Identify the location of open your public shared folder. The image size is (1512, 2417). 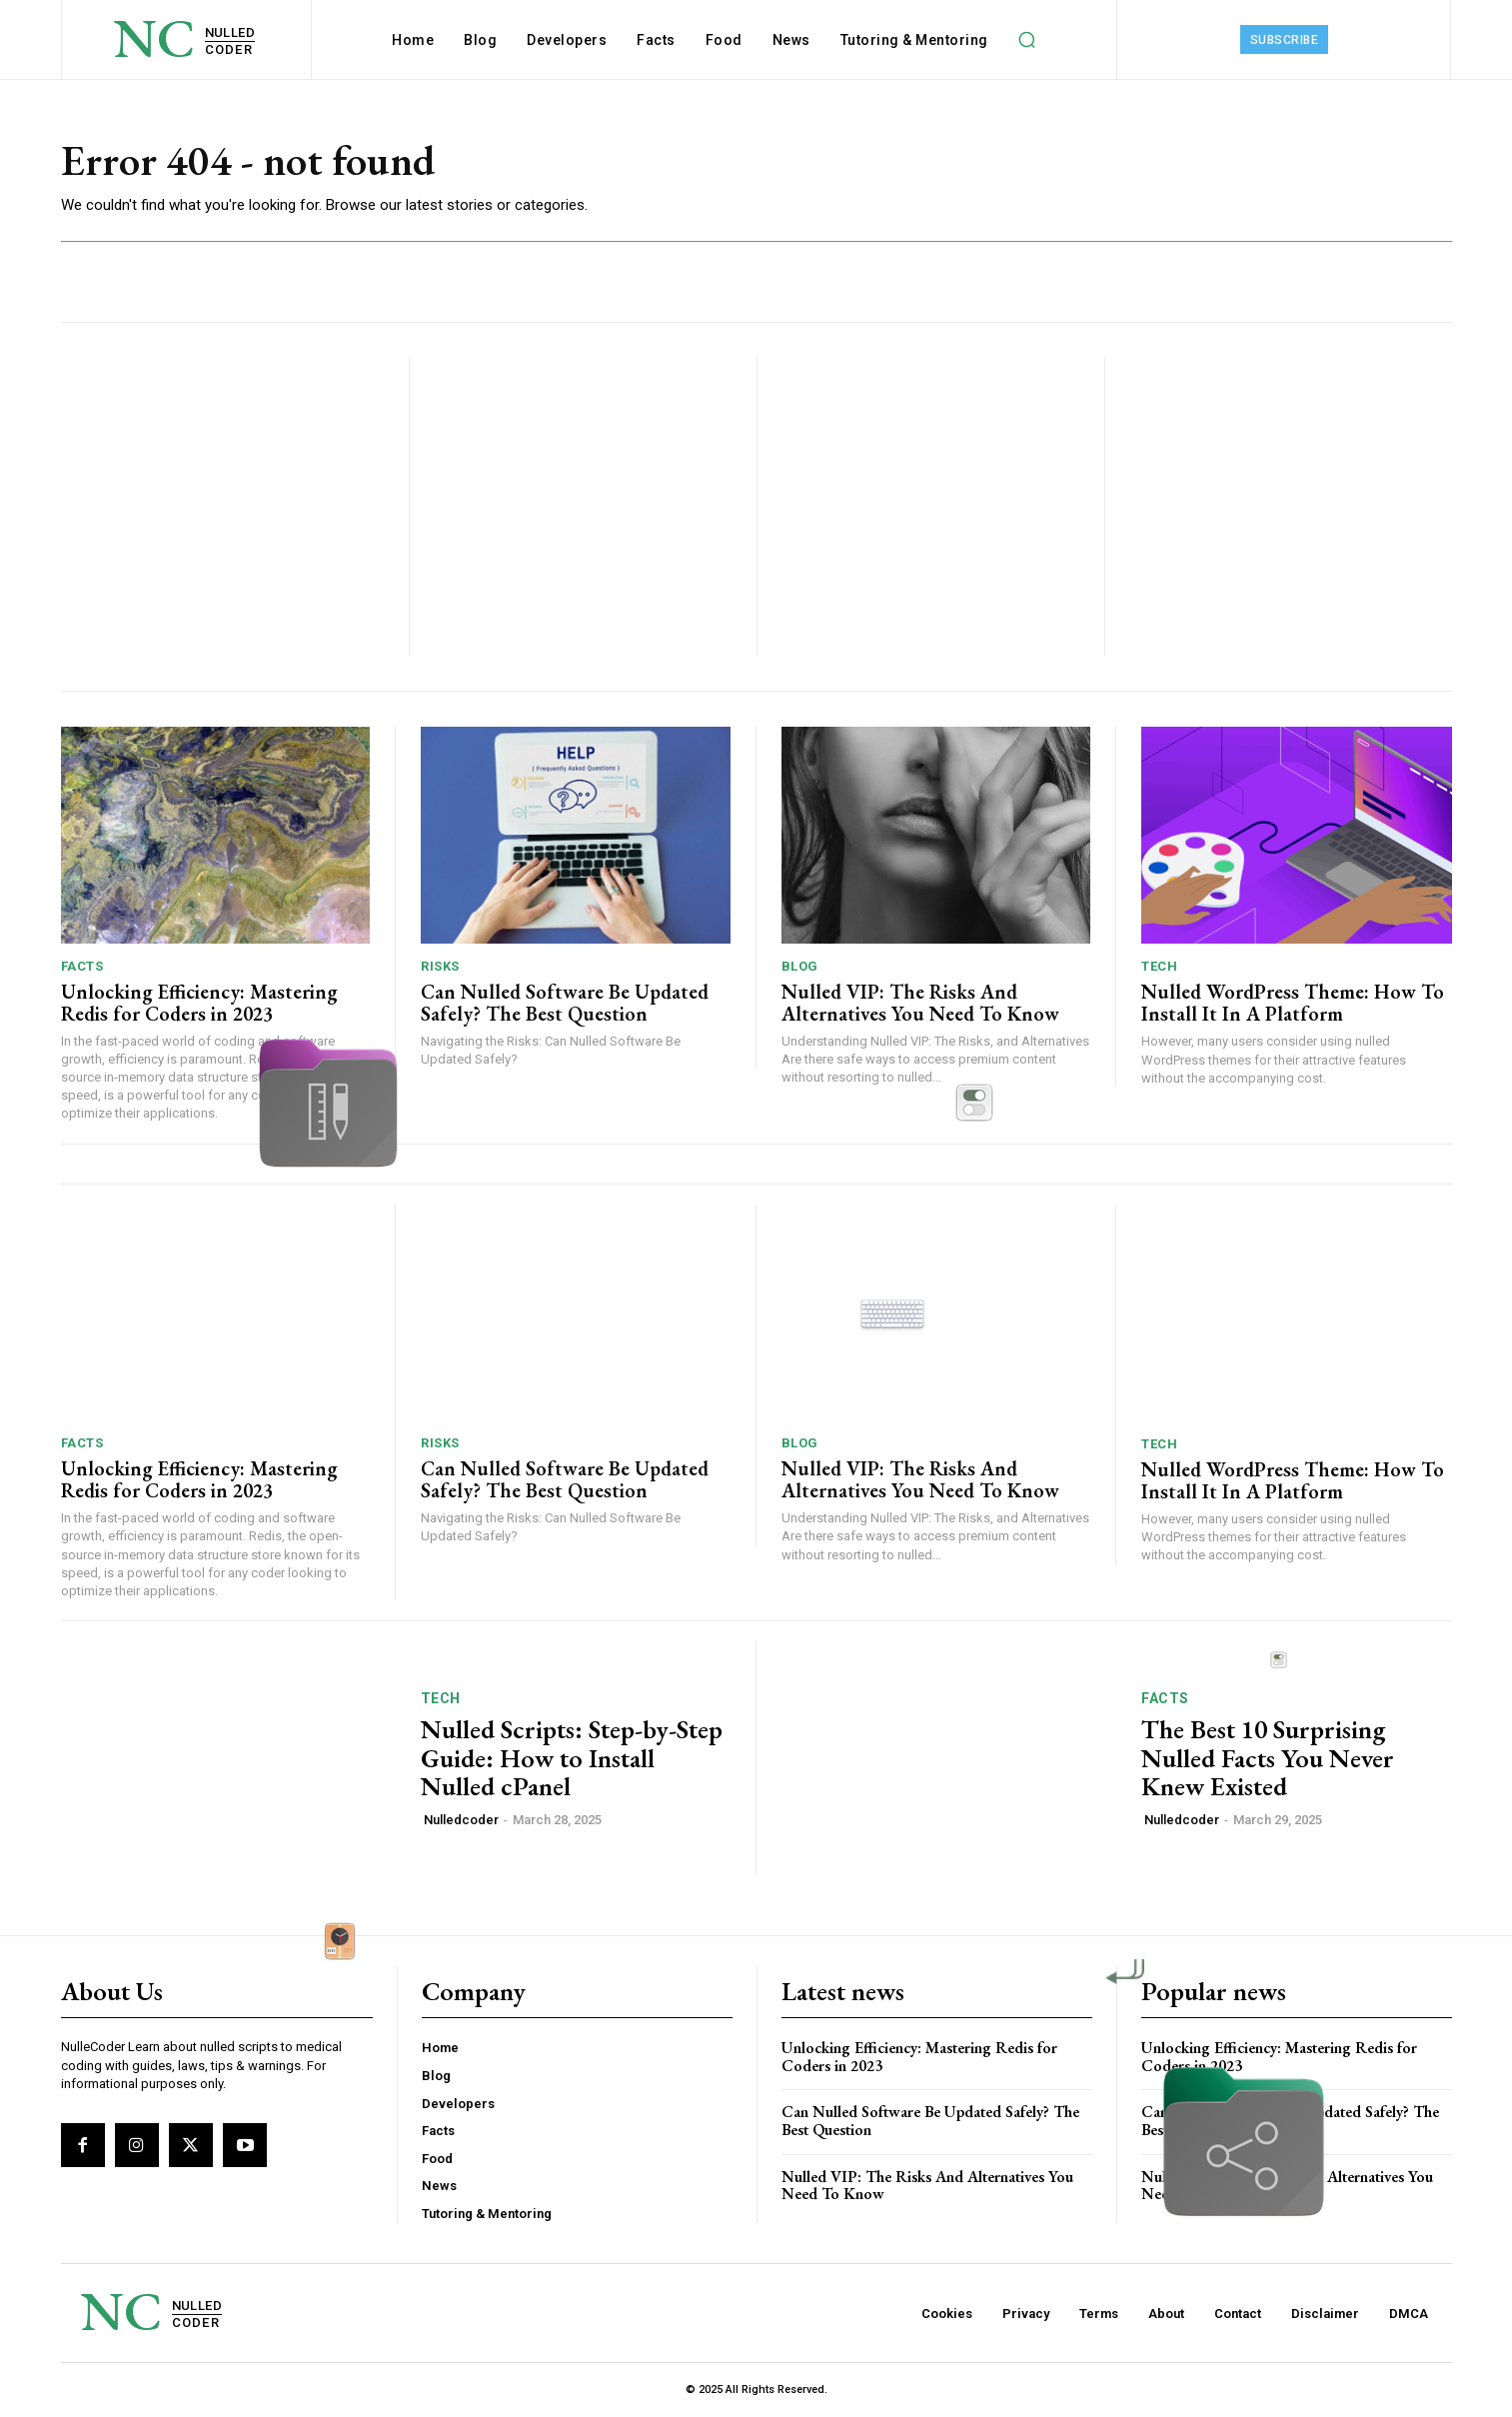
(1243, 2141).